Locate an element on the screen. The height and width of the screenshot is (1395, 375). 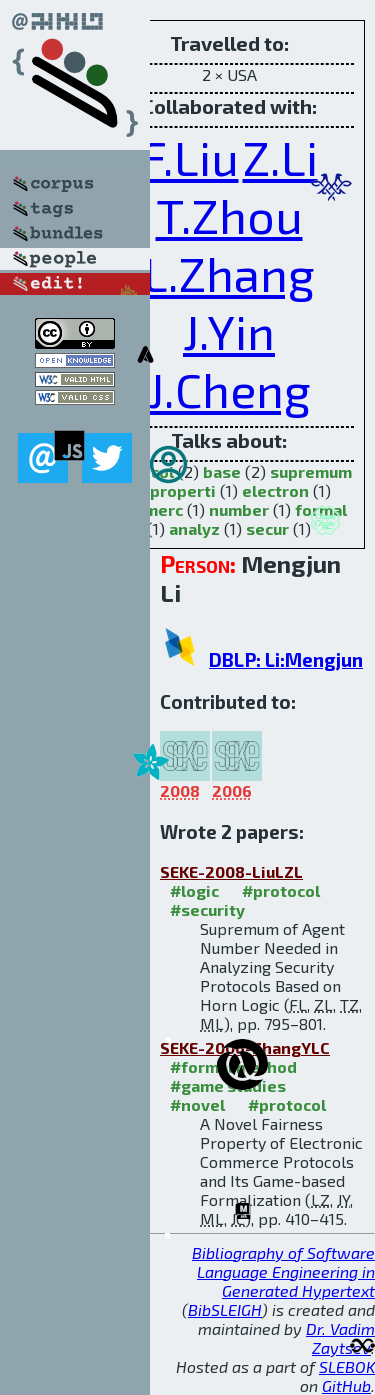
open Autodesk Maya application is located at coordinates (243, 1211).